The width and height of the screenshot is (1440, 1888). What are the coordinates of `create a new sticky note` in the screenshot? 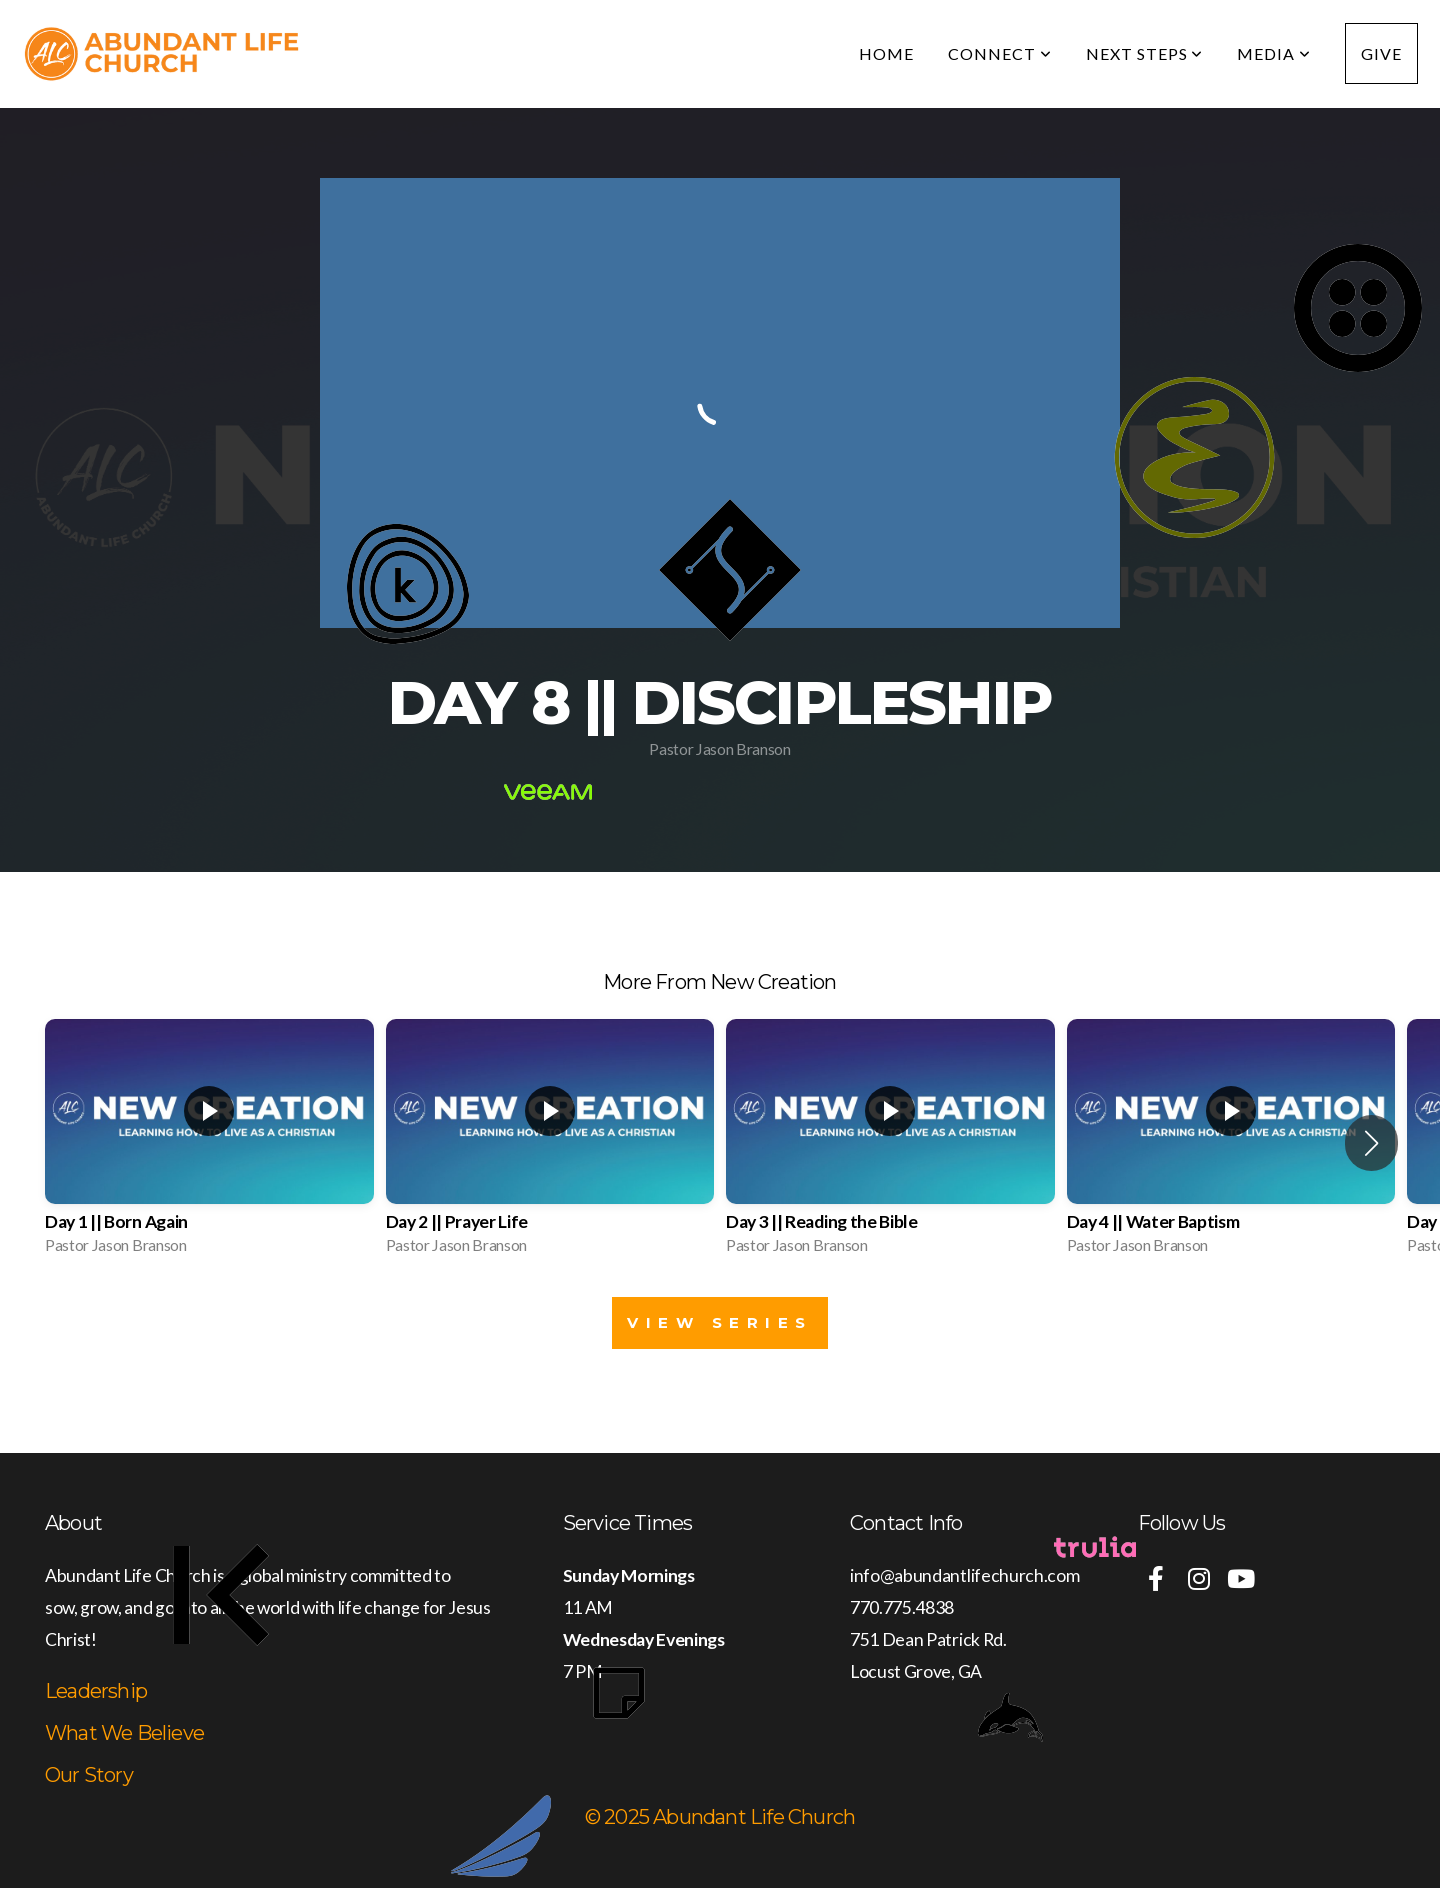 It's located at (619, 1693).